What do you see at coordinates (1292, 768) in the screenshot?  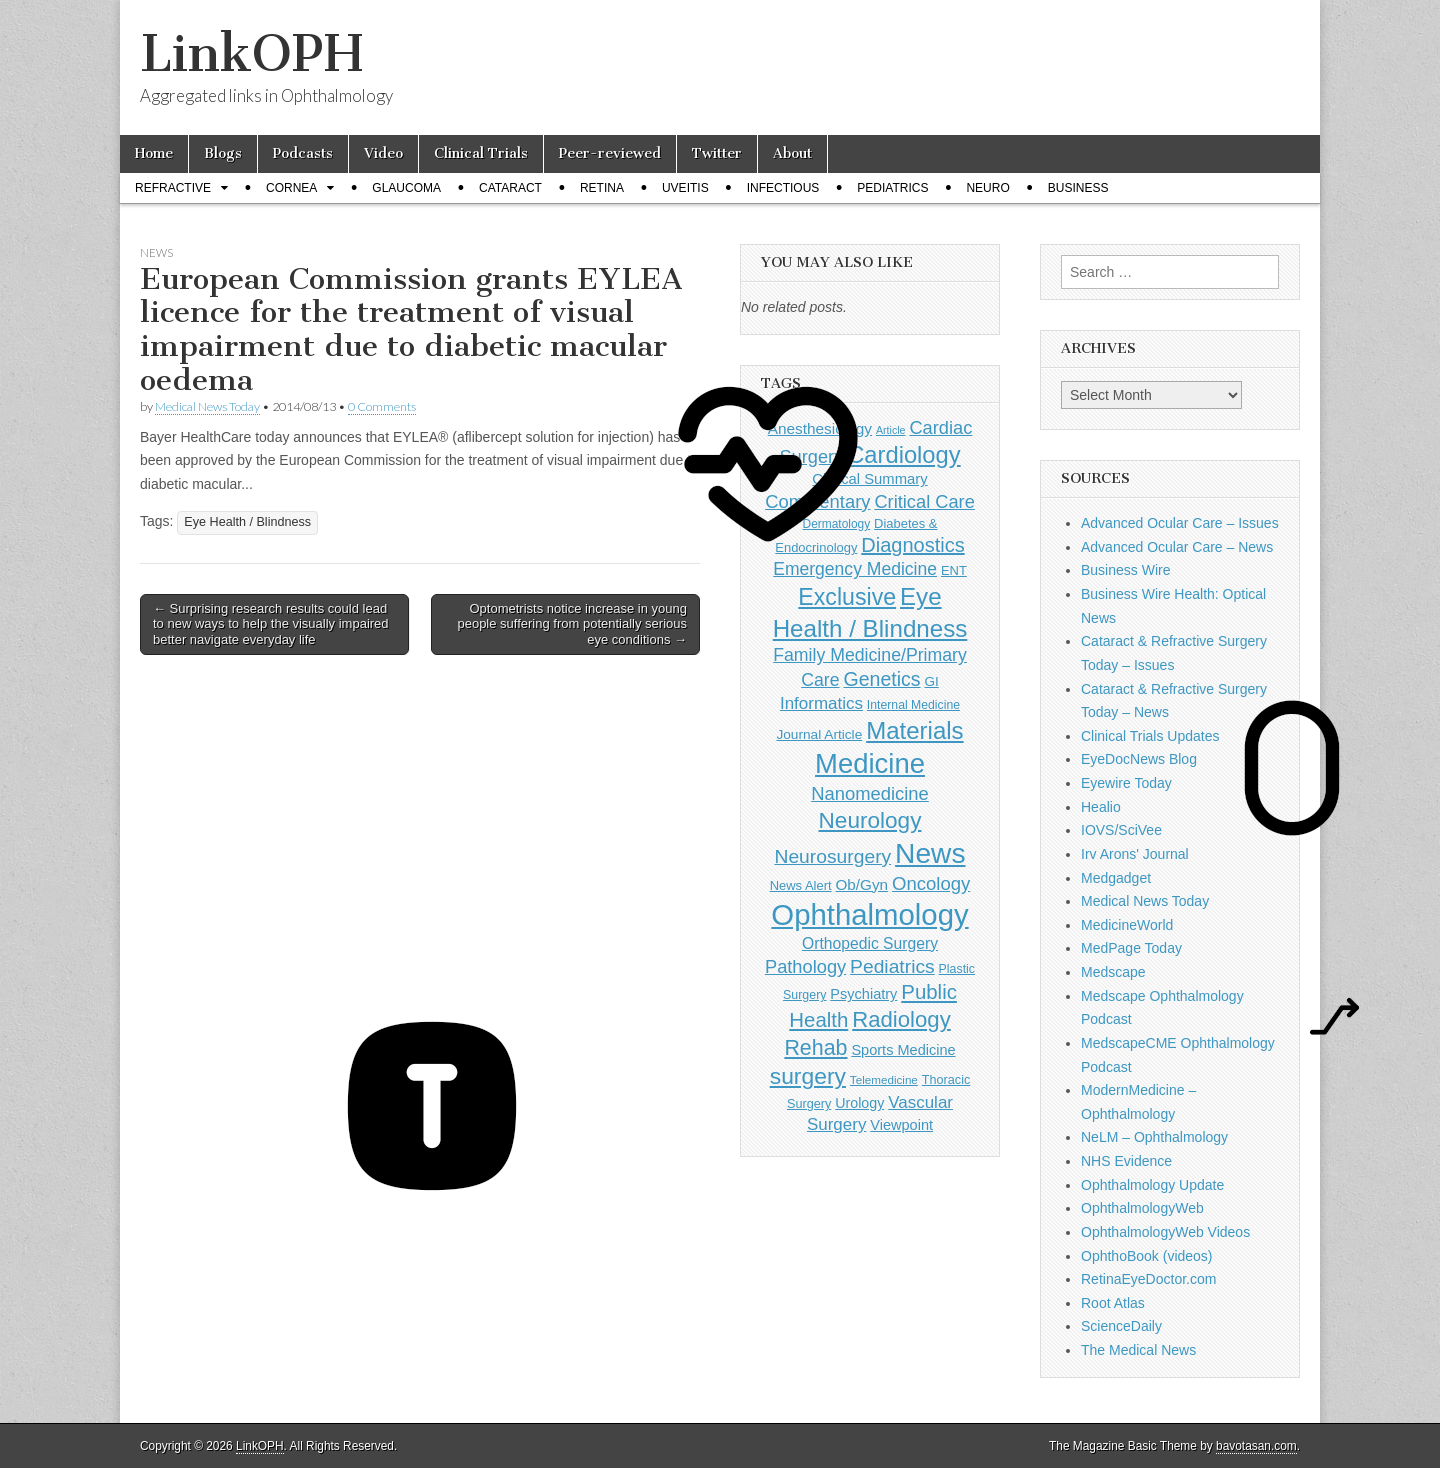 I see `access medication or pharmacy features` at bounding box center [1292, 768].